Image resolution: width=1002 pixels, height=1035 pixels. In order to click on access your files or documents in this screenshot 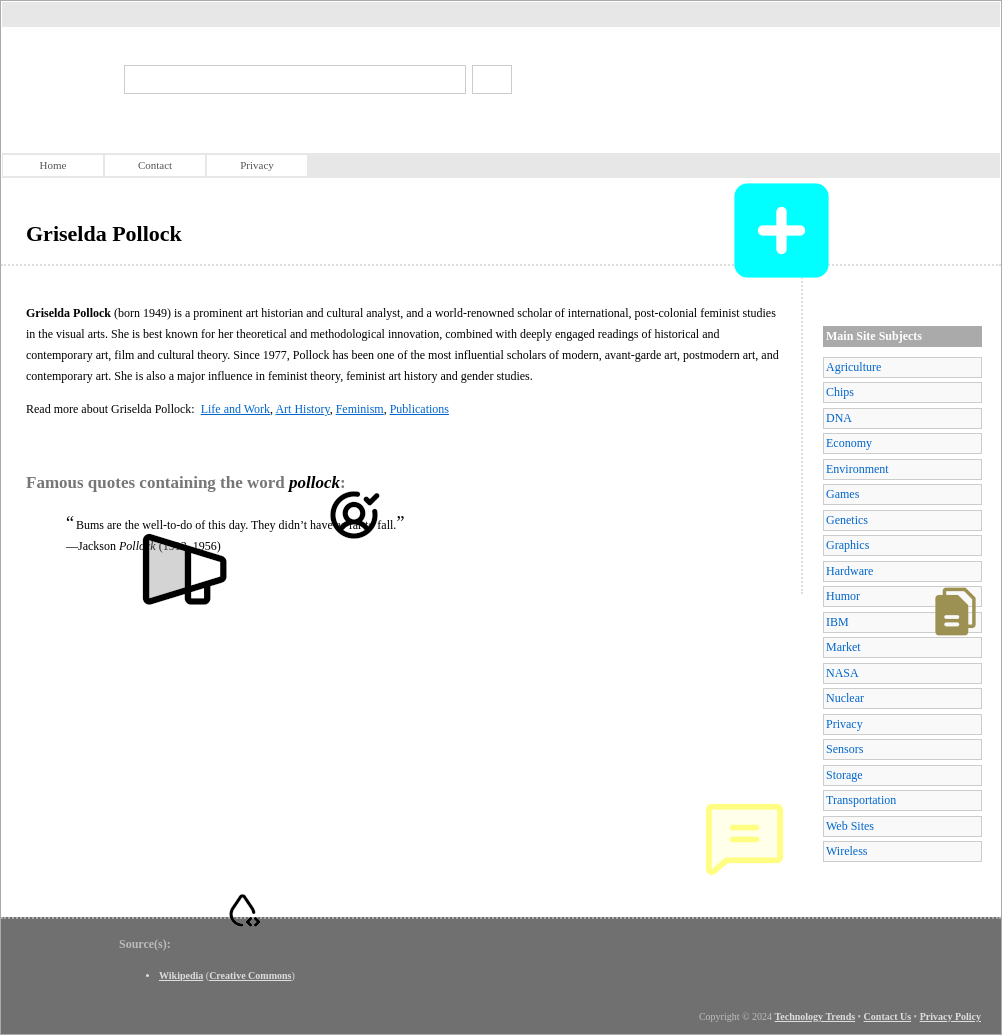, I will do `click(955, 611)`.